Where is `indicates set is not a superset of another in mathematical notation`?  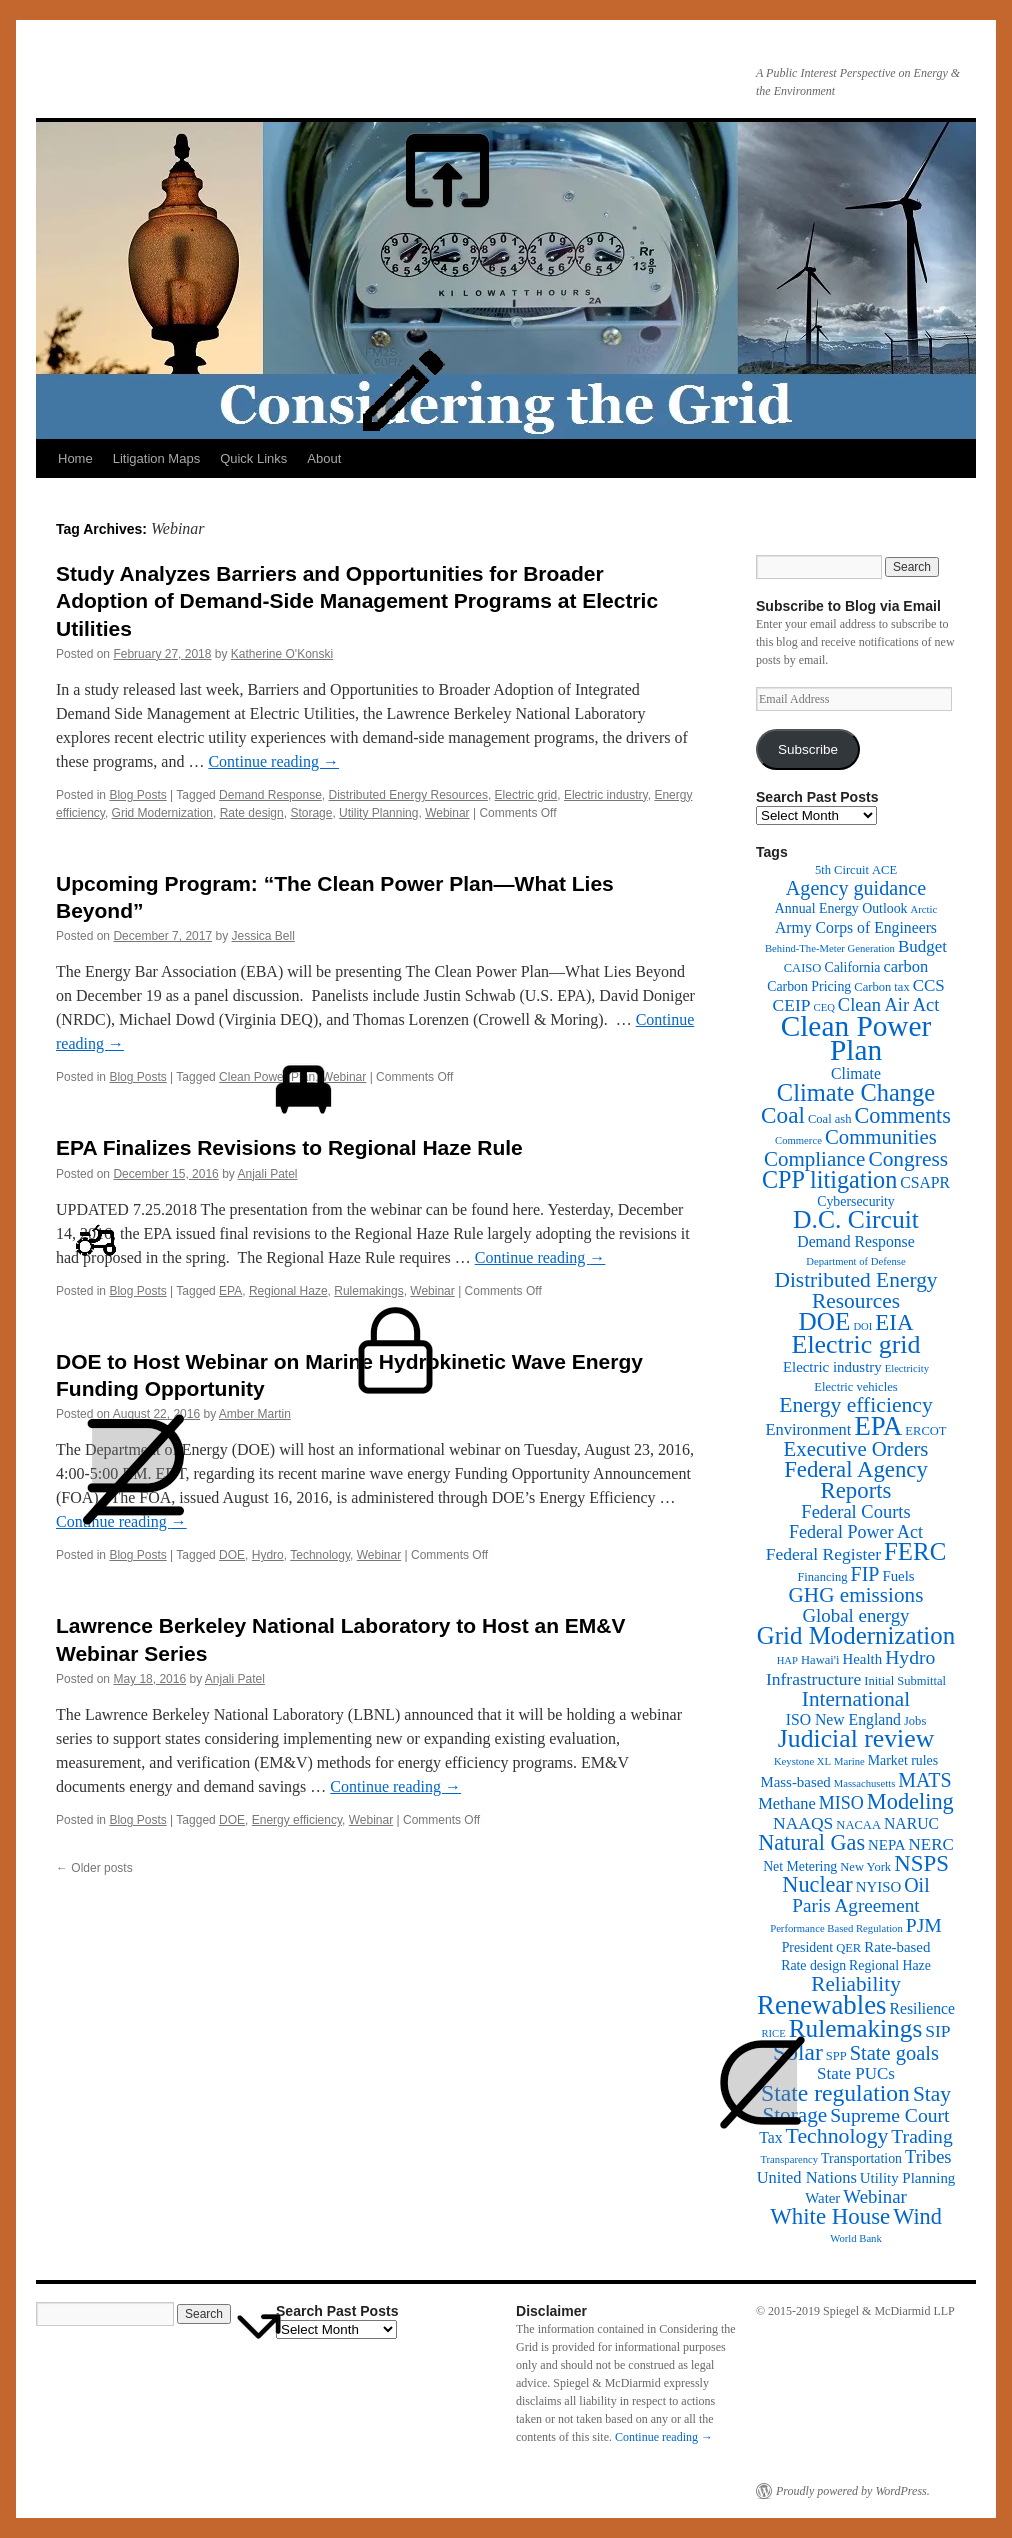 indicates set is not a superset of another in mathematical notation is located at coordinates (133, 1469).